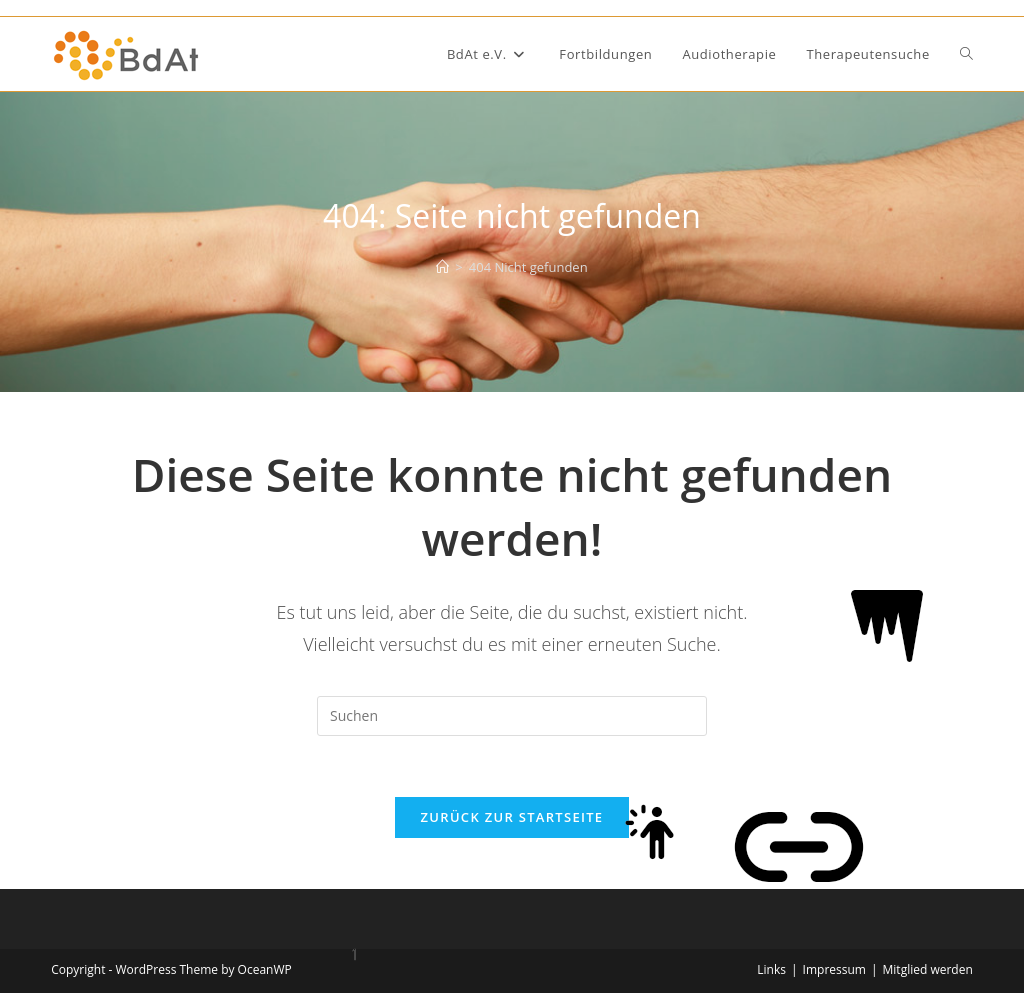 The image size is (1024, 993). What do you see at coordinates (799, 847) in the screenshot?
I see `copy or share a link` at bounding box center [799, 847].